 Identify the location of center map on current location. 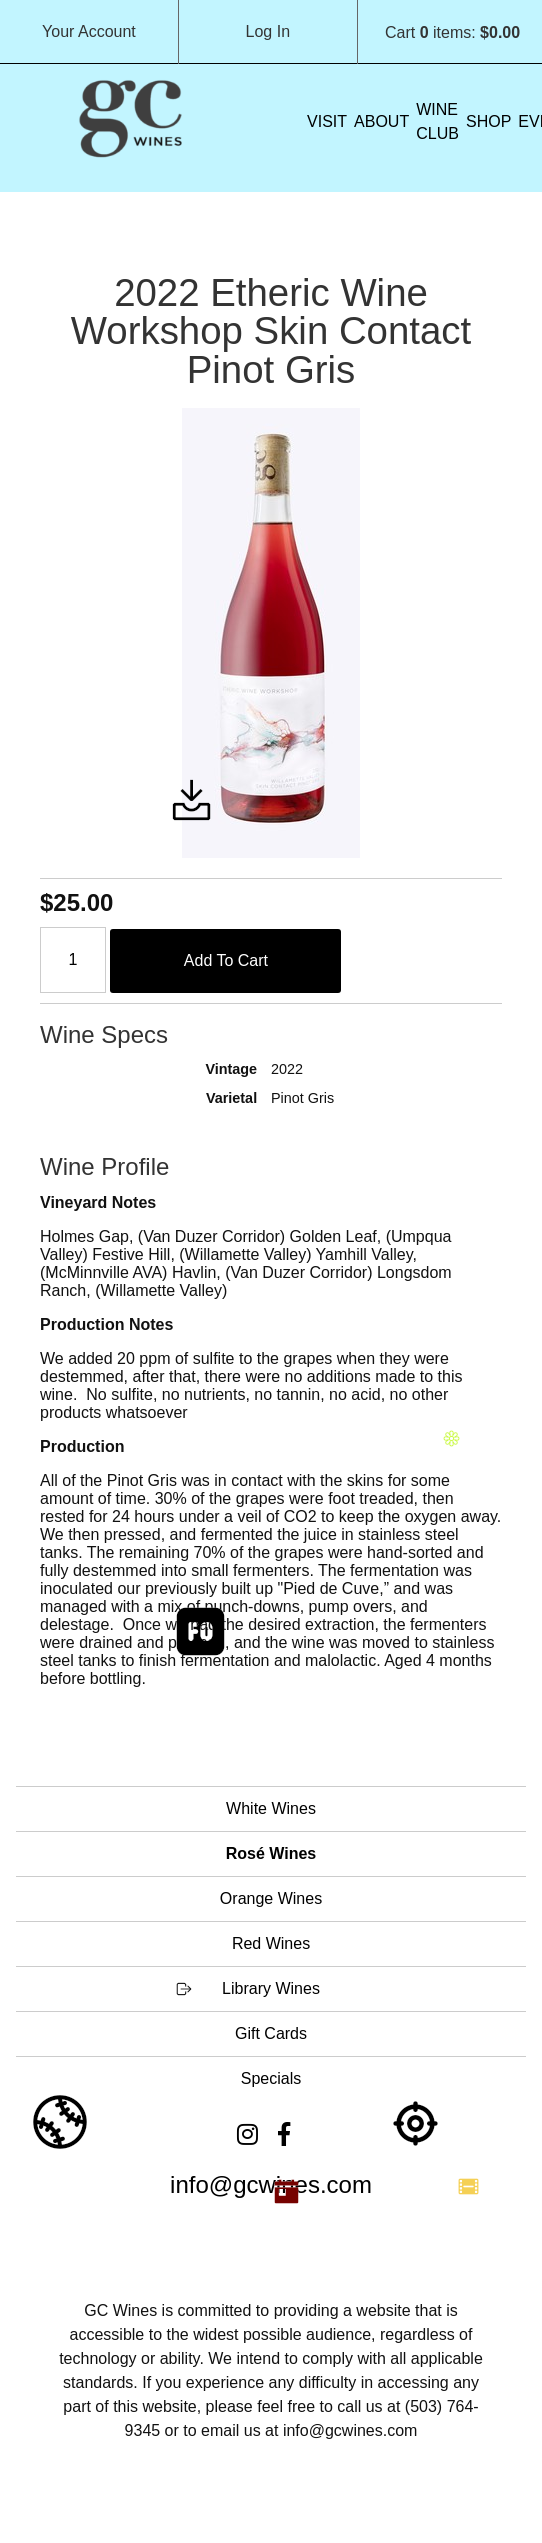
(415, 2123).